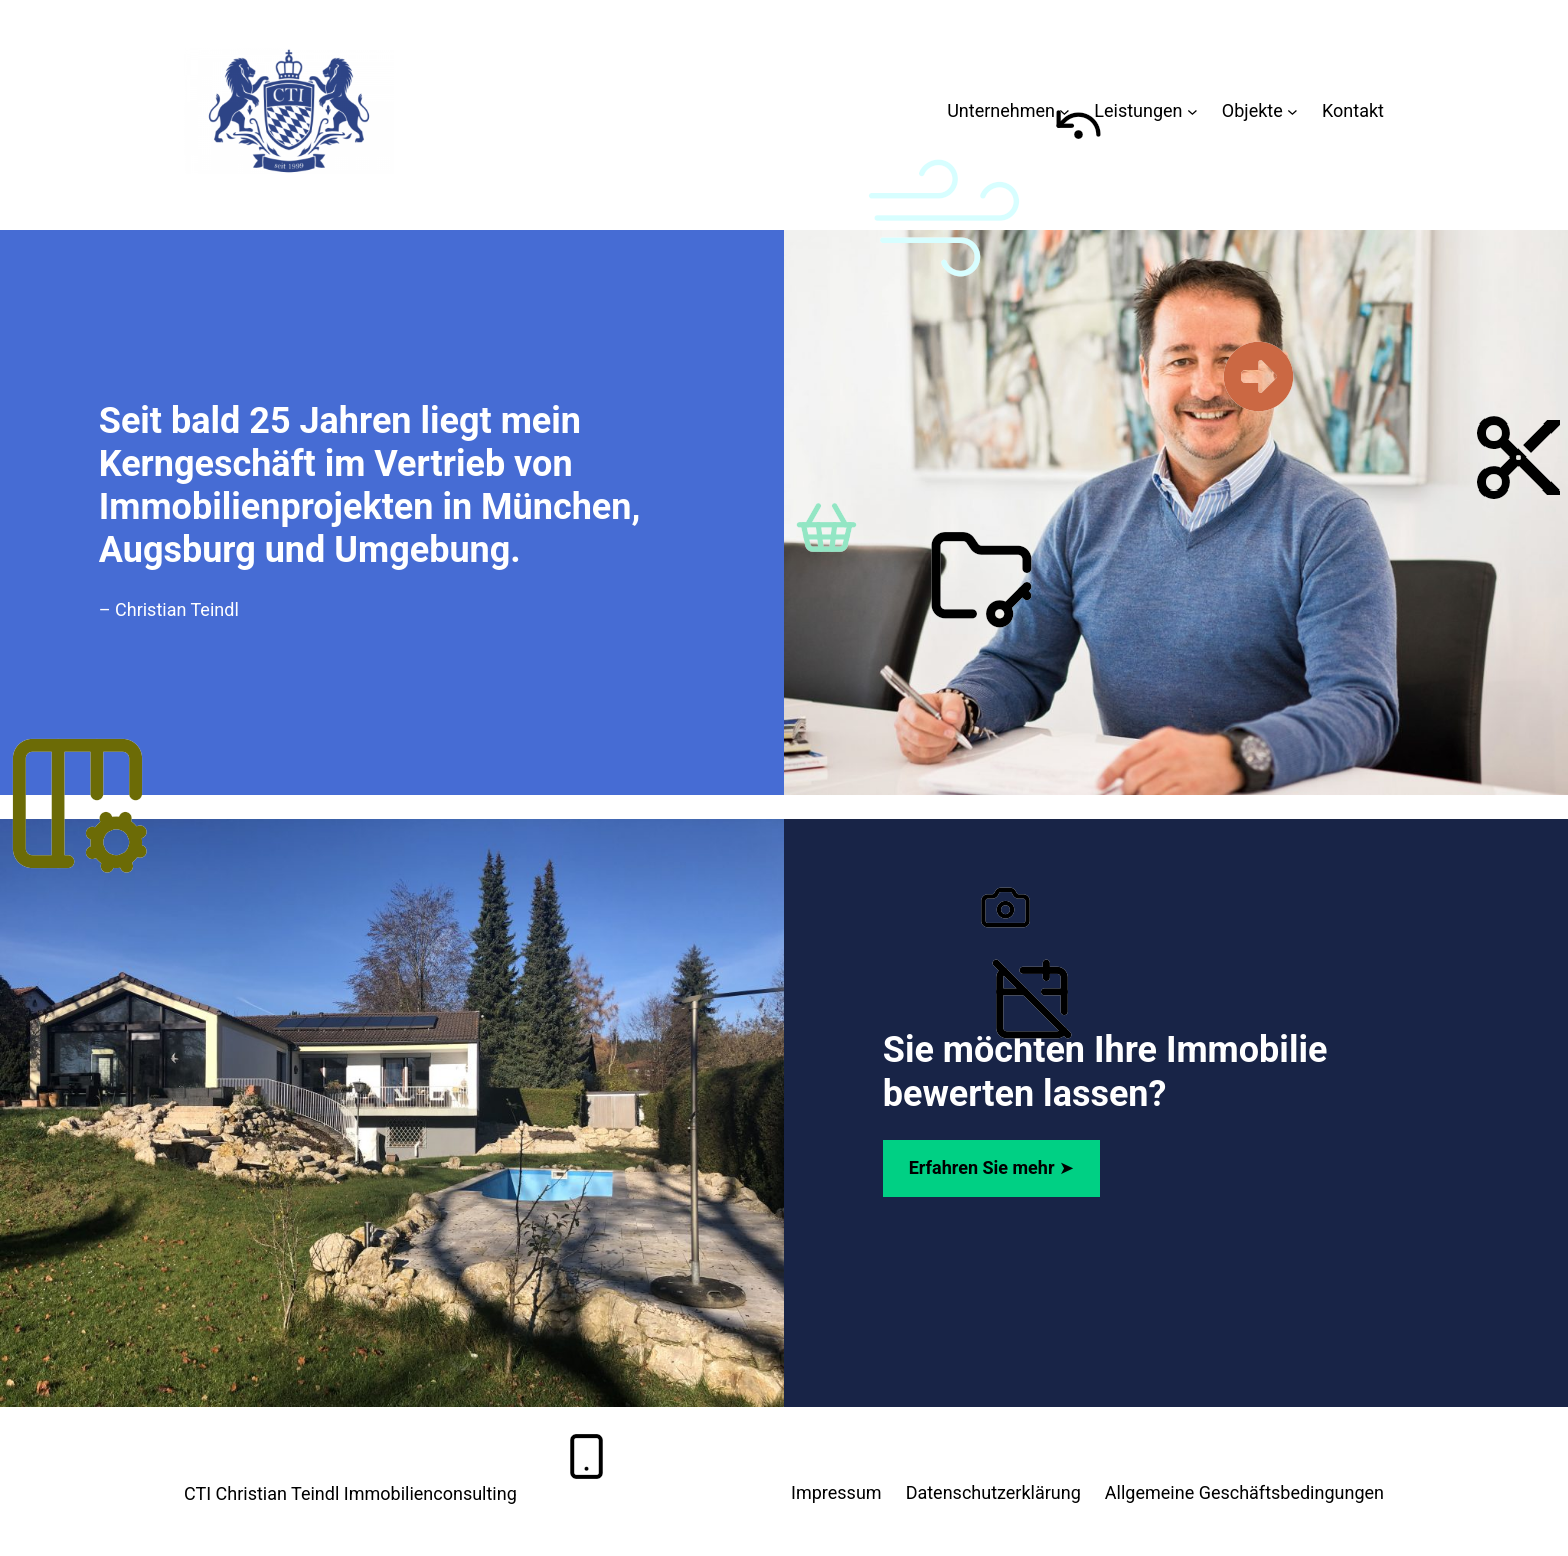  What do you see at coordinates (1078, 123) in the screenshot?
I see `undo recent action` at bounding box center [1078, 123].